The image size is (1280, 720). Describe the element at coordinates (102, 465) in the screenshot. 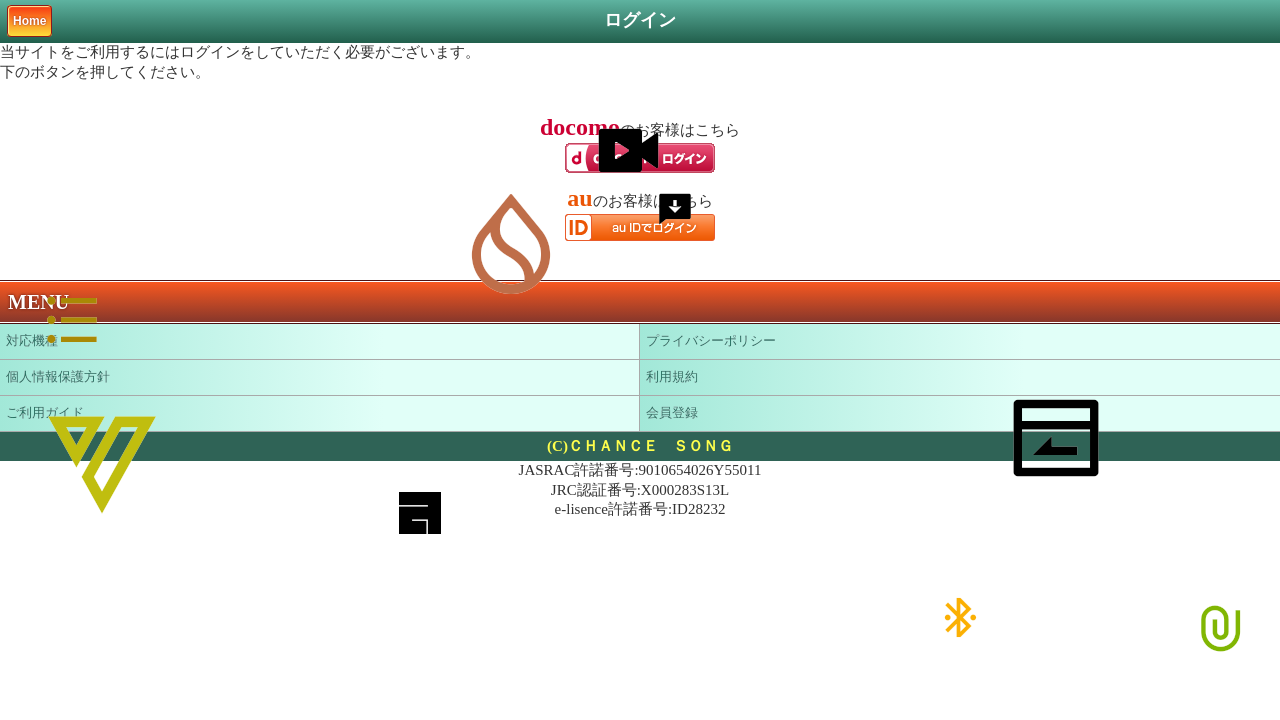

I see `vuetify framework logo` at that location.